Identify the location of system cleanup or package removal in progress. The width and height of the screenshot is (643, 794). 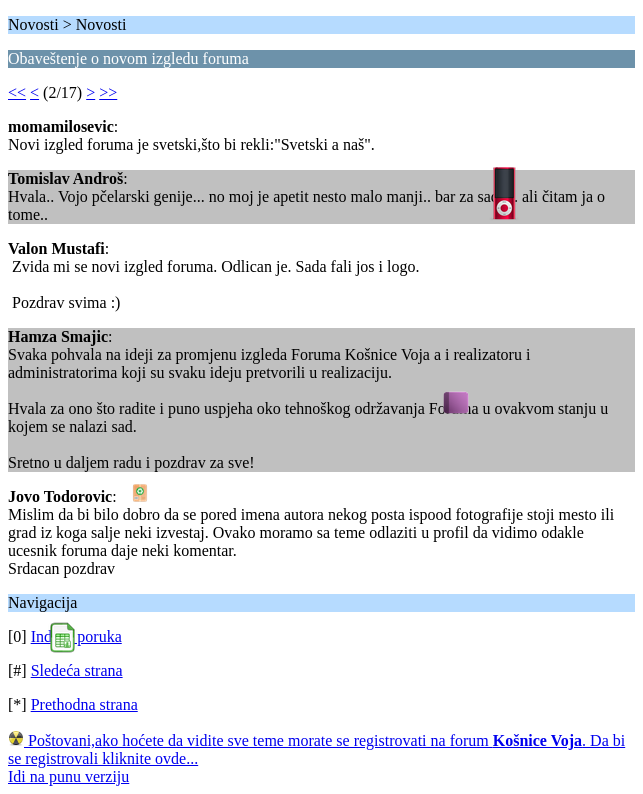
(140, 493).